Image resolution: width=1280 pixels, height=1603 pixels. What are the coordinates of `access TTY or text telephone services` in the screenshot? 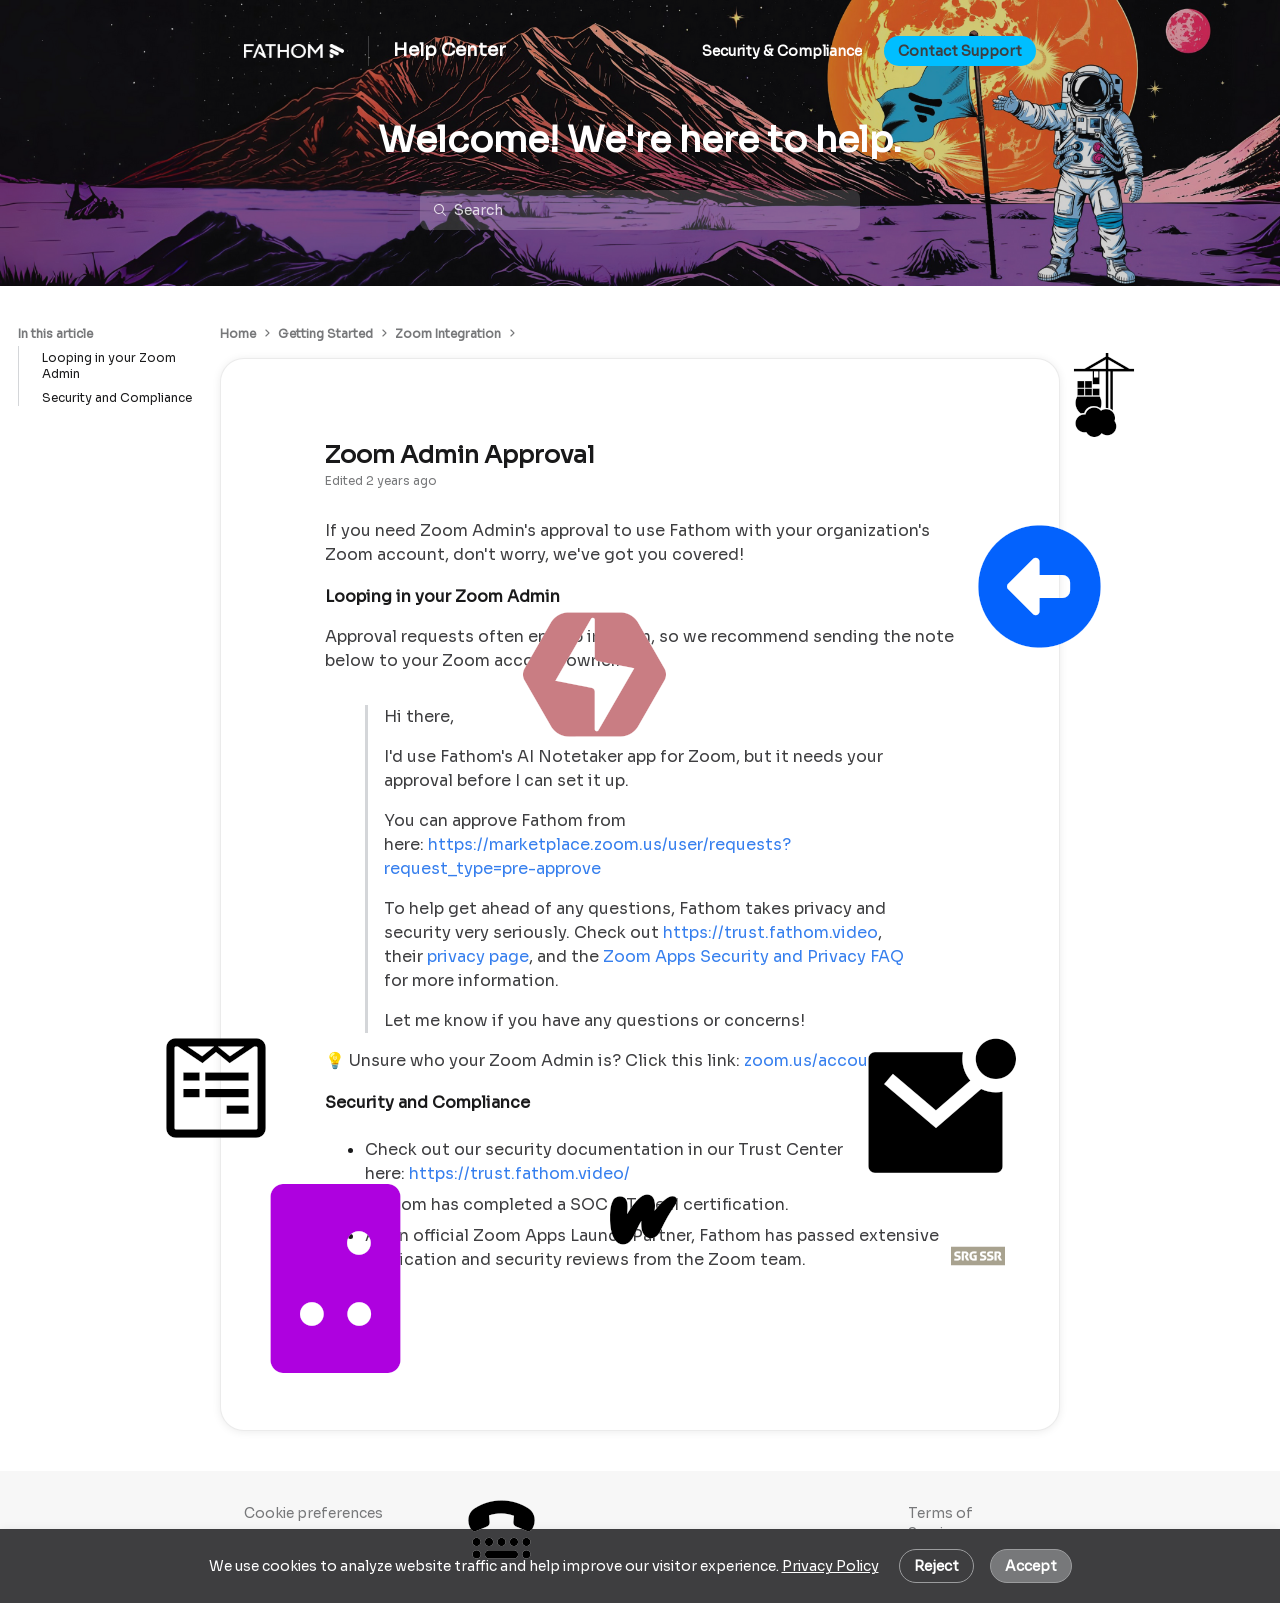 It's located at (501, 1529).